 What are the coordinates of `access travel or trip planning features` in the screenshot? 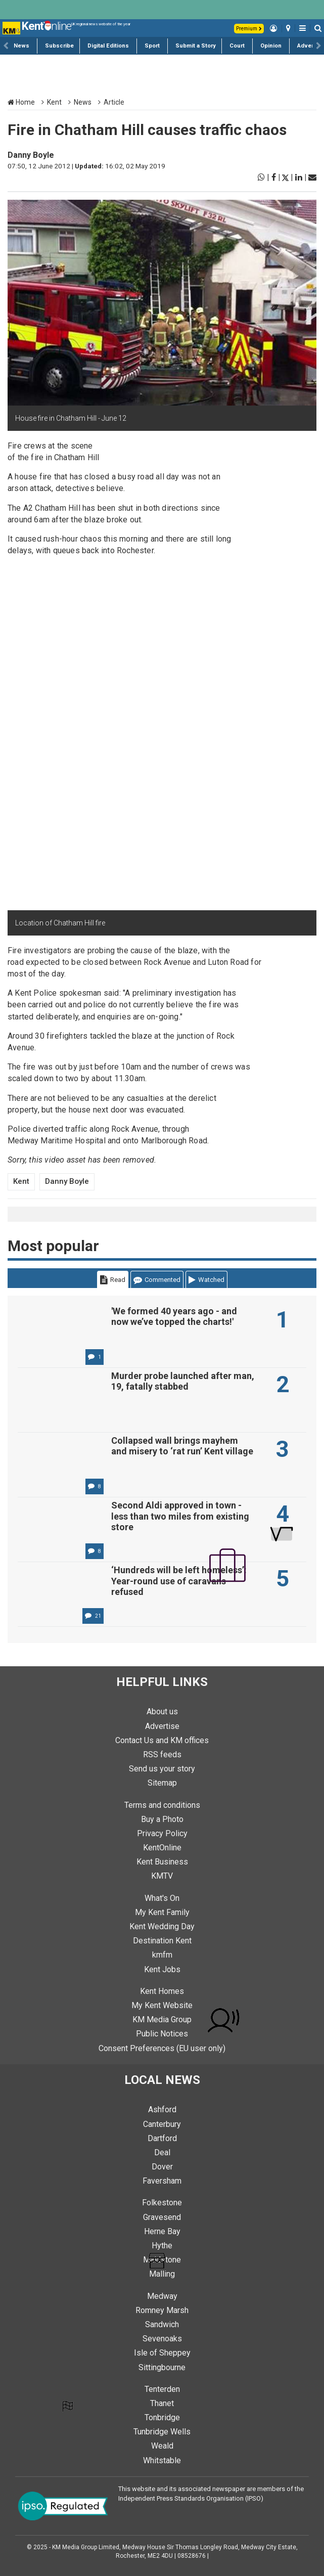 It's located at (227, 1567).